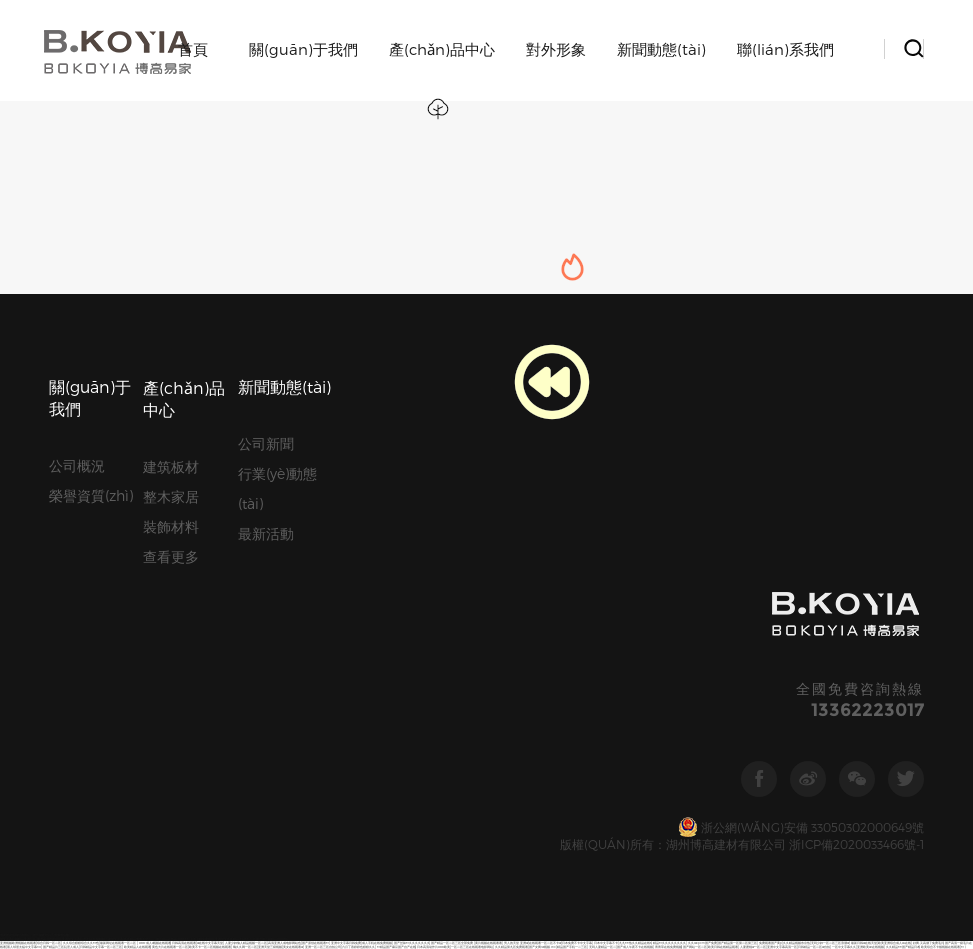 The height and width of the screenshot is (949, 973). What do you see at coordinates (438, 109) in the screenshot?
I see `access nature or park-related content` at bounding box center [438, 109].